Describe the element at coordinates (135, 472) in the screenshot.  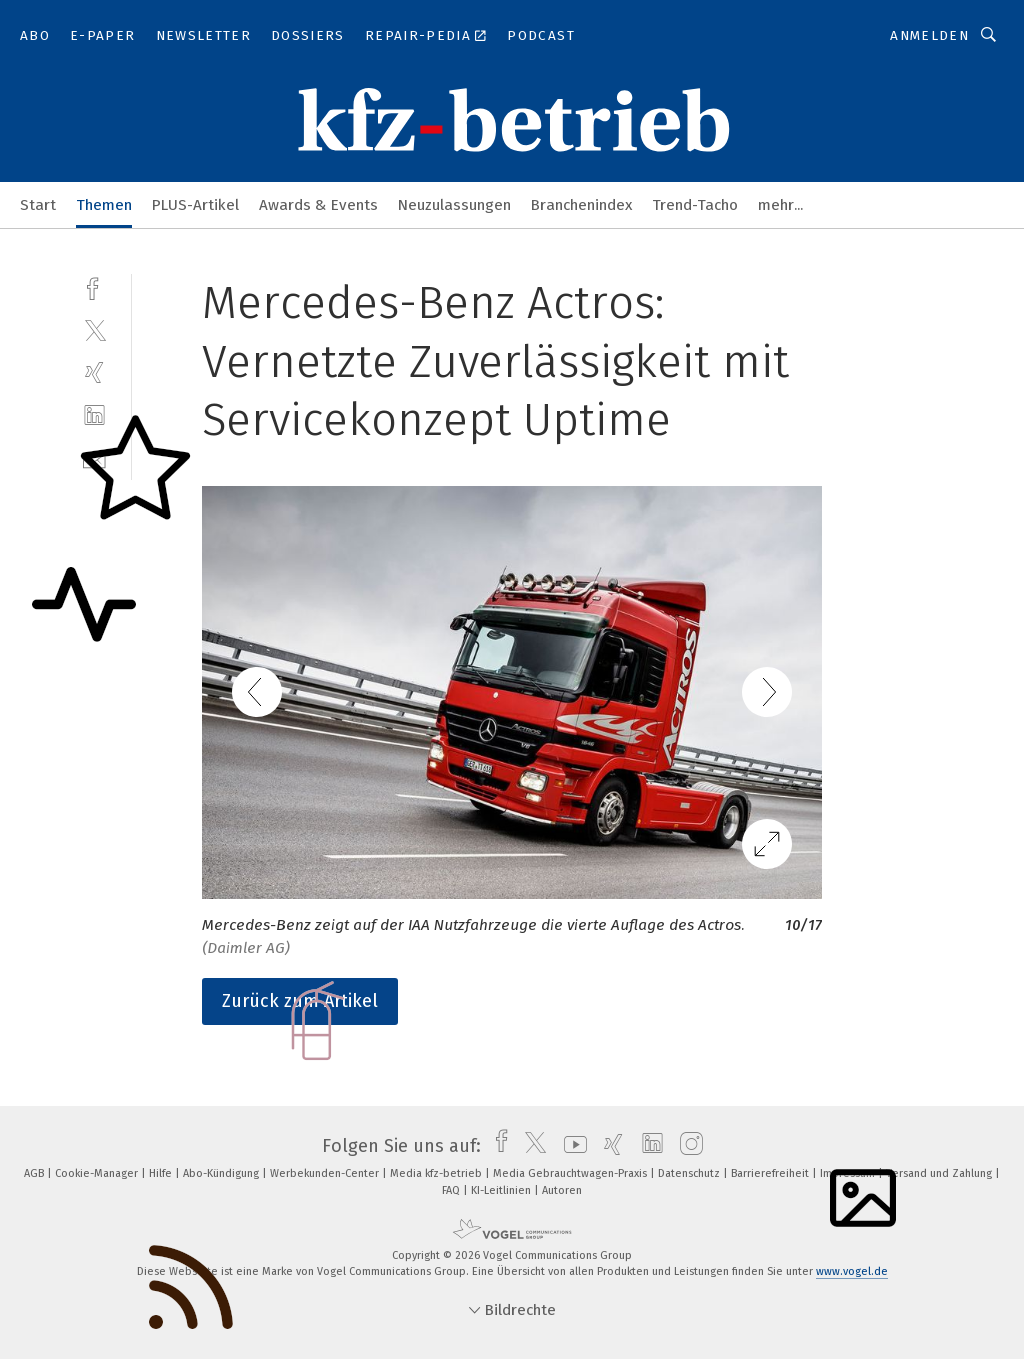
I see `add item to favorites` at that location.